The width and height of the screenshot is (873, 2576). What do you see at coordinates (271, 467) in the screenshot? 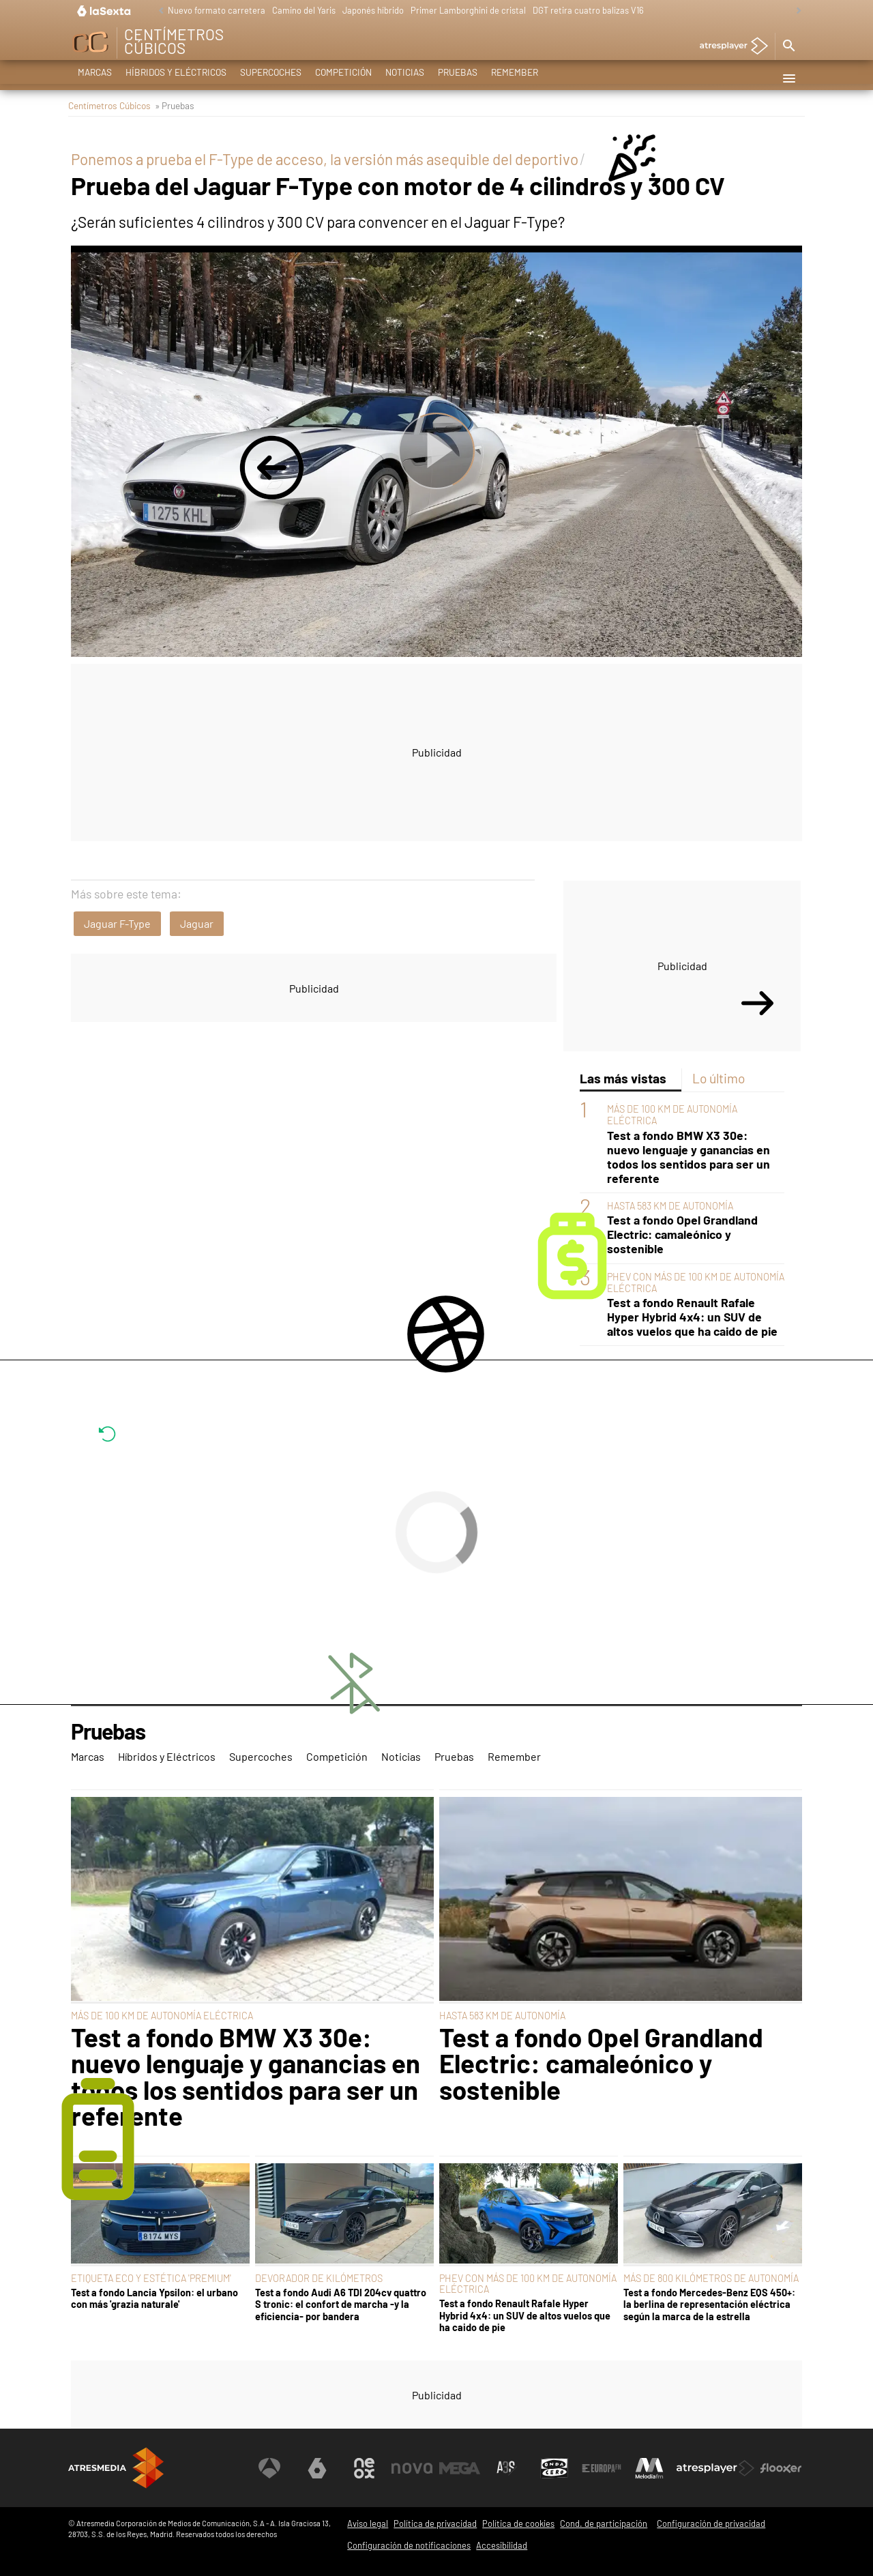
I see `go back to the previous screen` at bounding box center [271, 467].